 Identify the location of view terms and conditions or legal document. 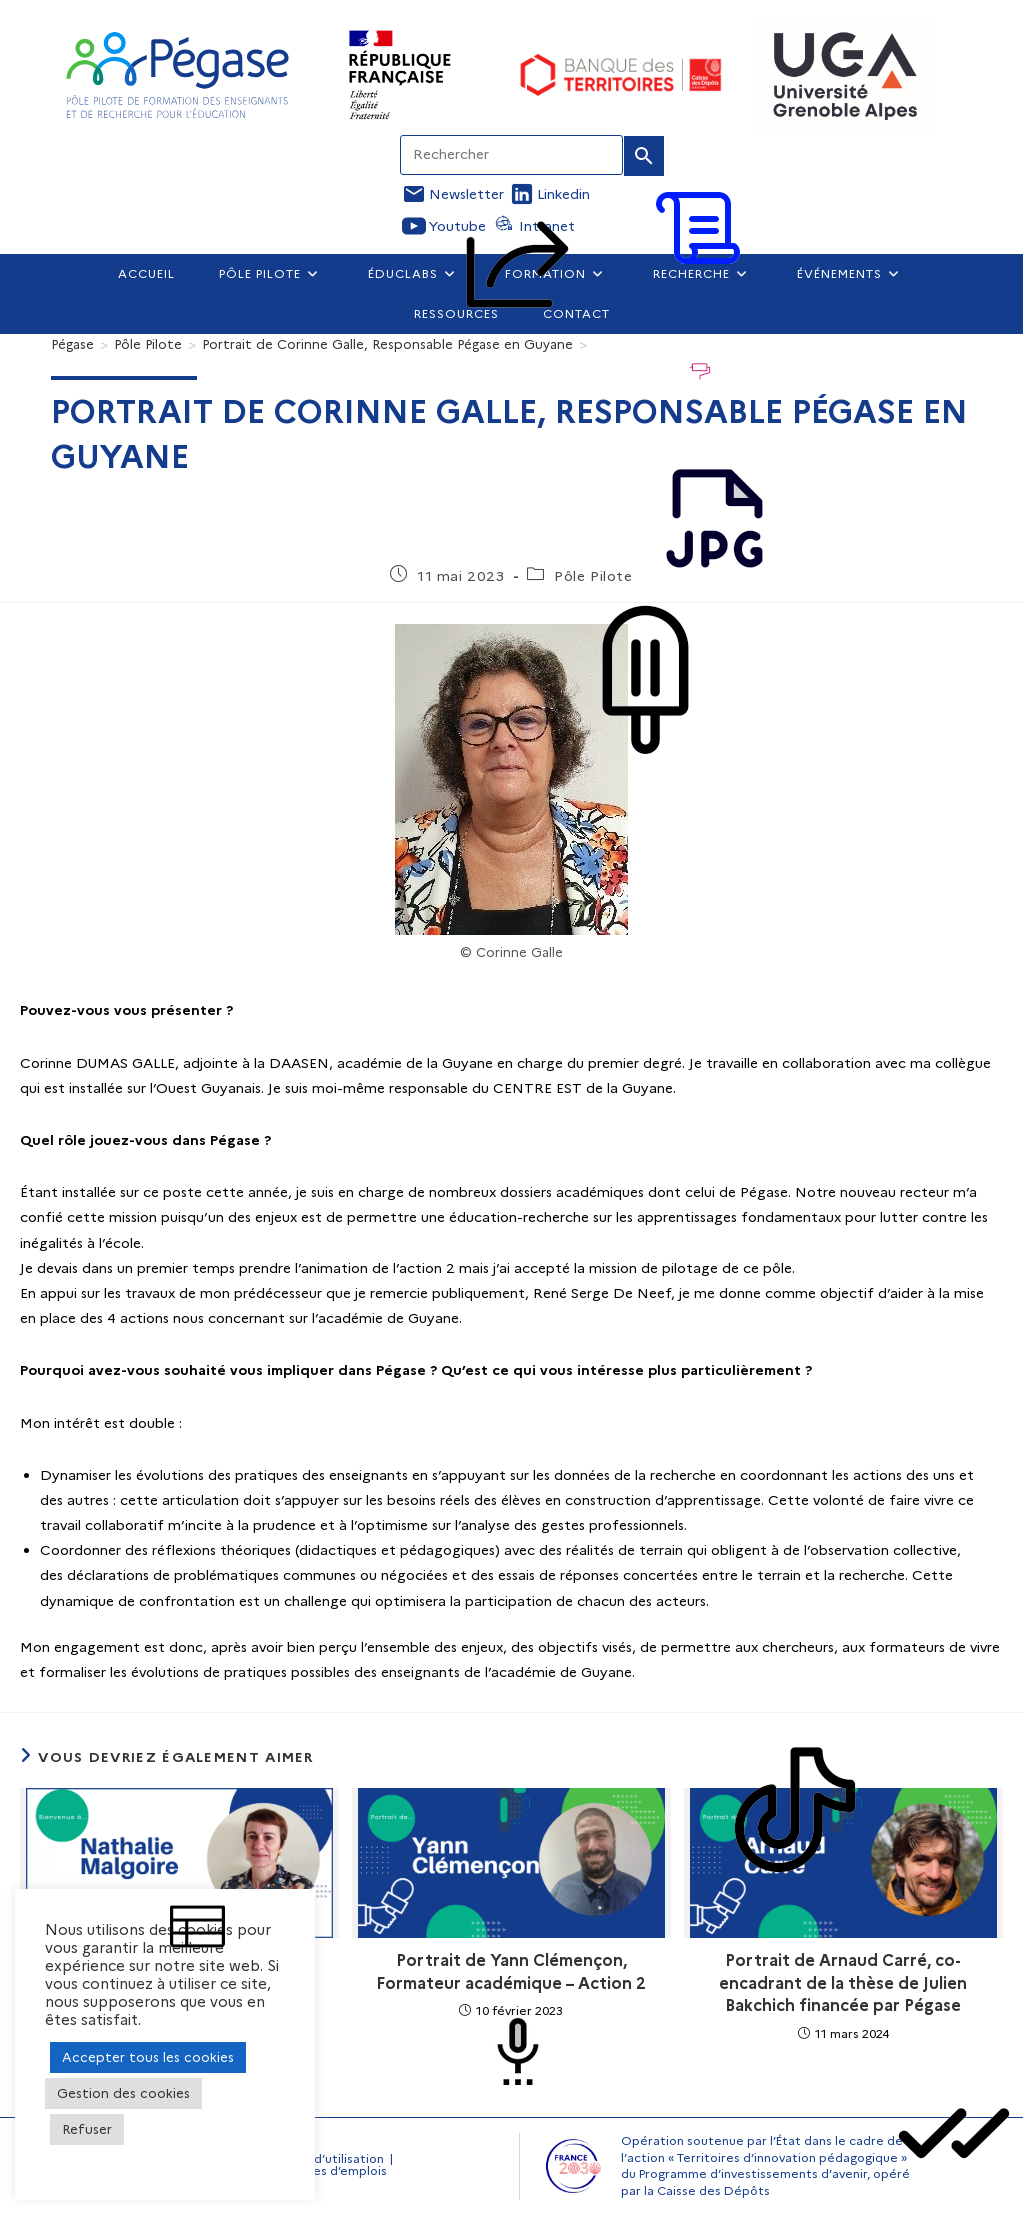
(701, 228).